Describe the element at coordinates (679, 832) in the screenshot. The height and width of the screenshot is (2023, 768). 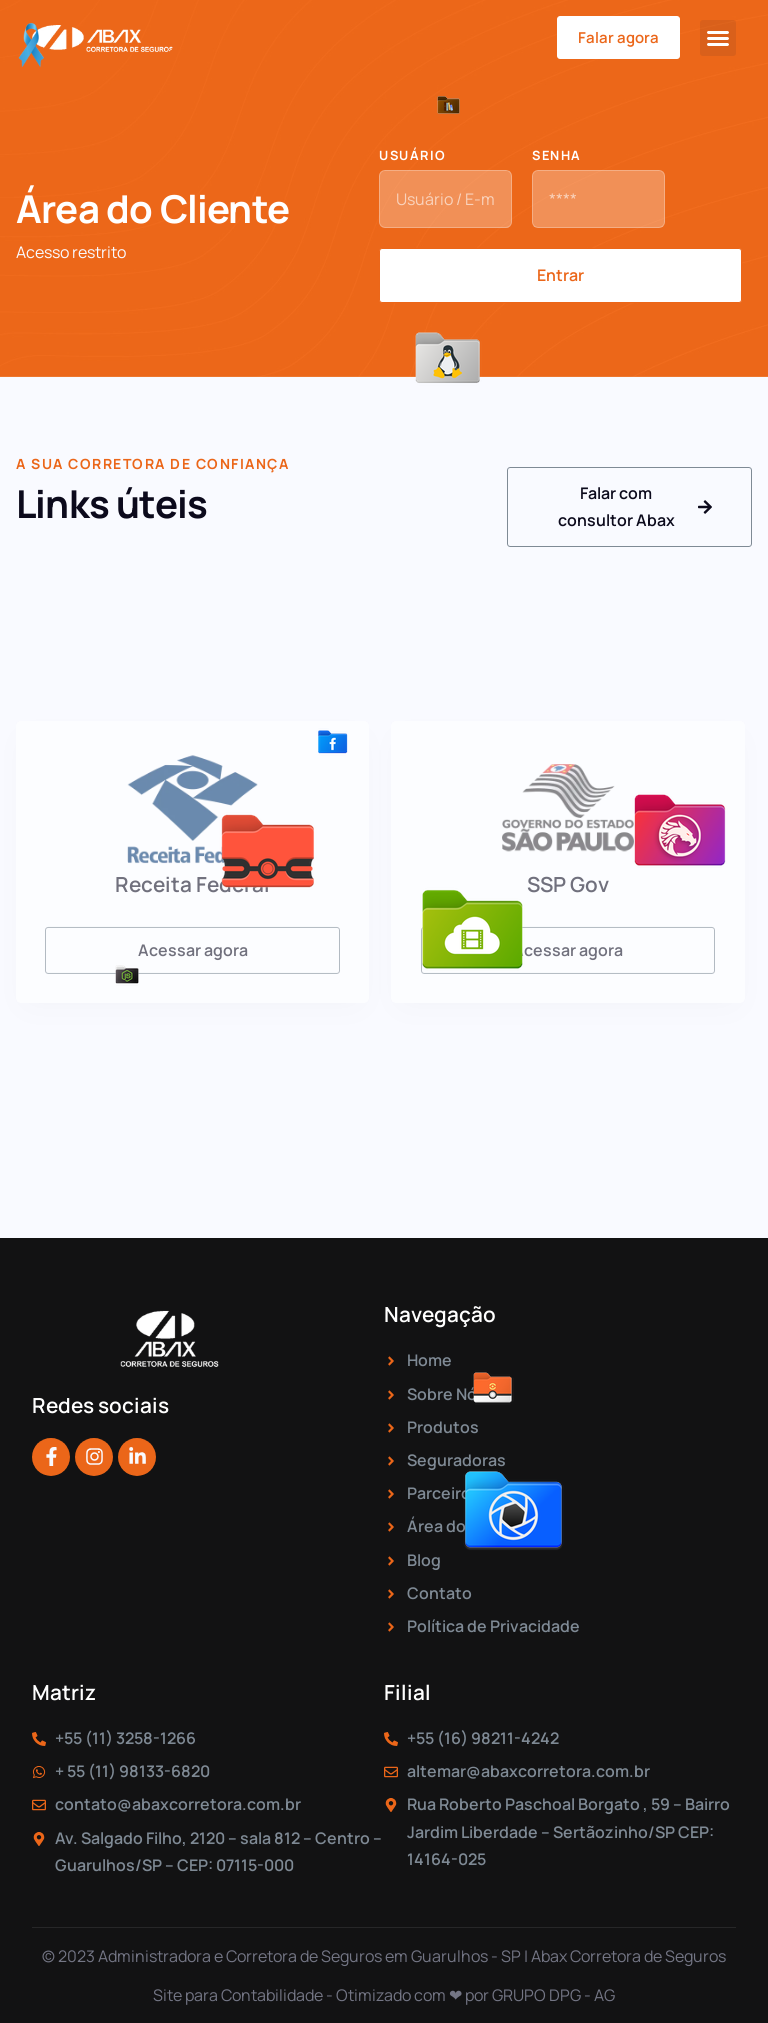
I see `open garuda linux system folder` at that location.